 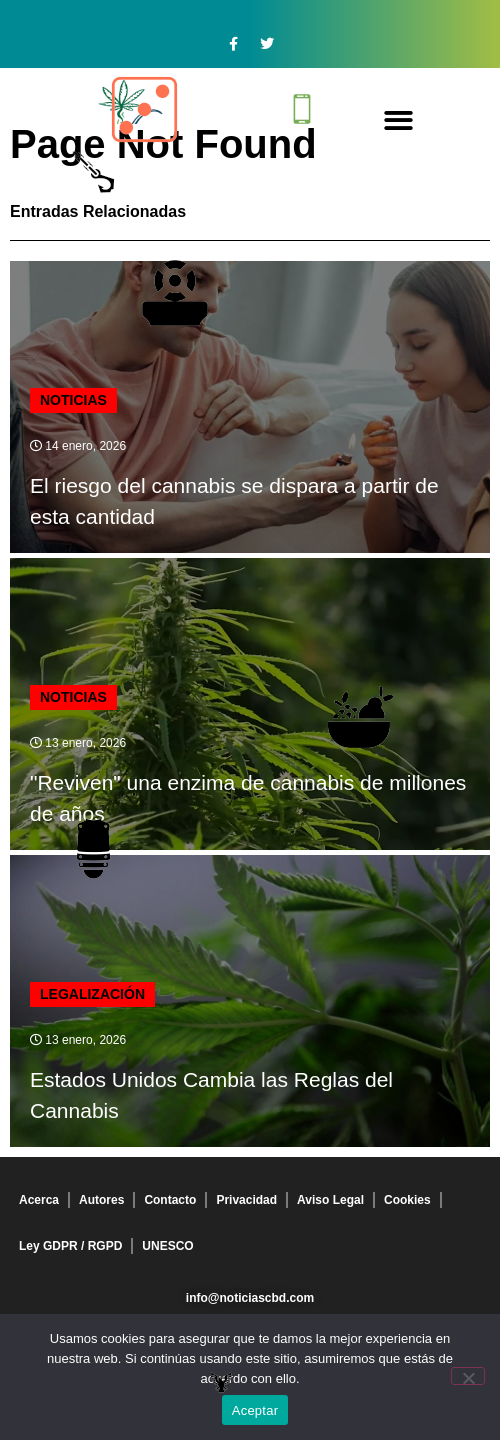 I want to click on equip meat hook weapon or tool, so click(x=93, y=172).